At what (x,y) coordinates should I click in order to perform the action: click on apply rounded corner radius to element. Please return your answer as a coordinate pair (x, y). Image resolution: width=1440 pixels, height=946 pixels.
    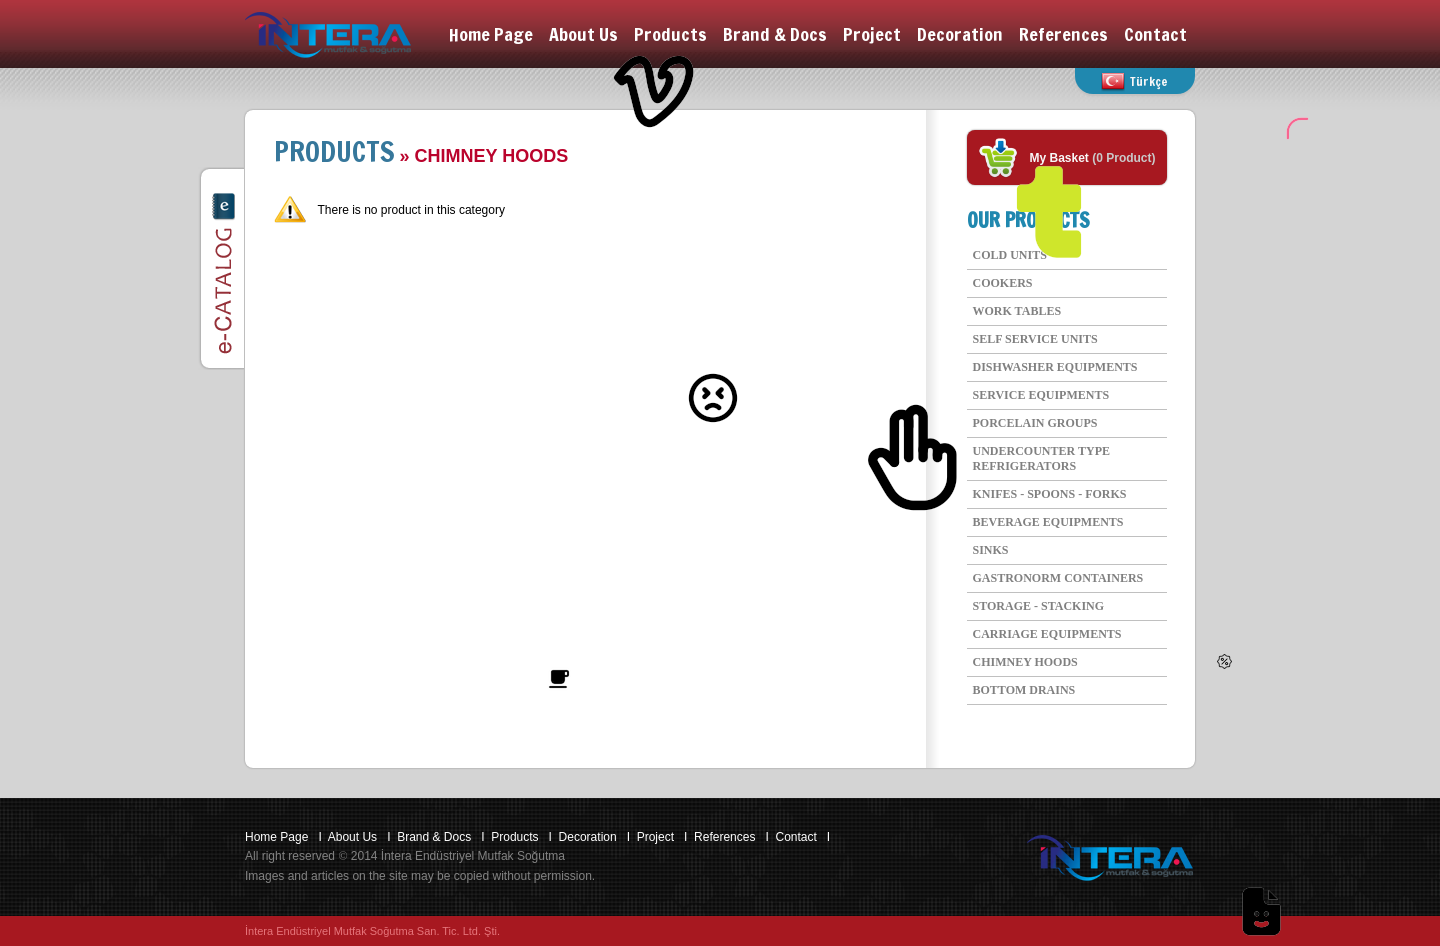
    Looking at the image, I should click on (1297, 128).